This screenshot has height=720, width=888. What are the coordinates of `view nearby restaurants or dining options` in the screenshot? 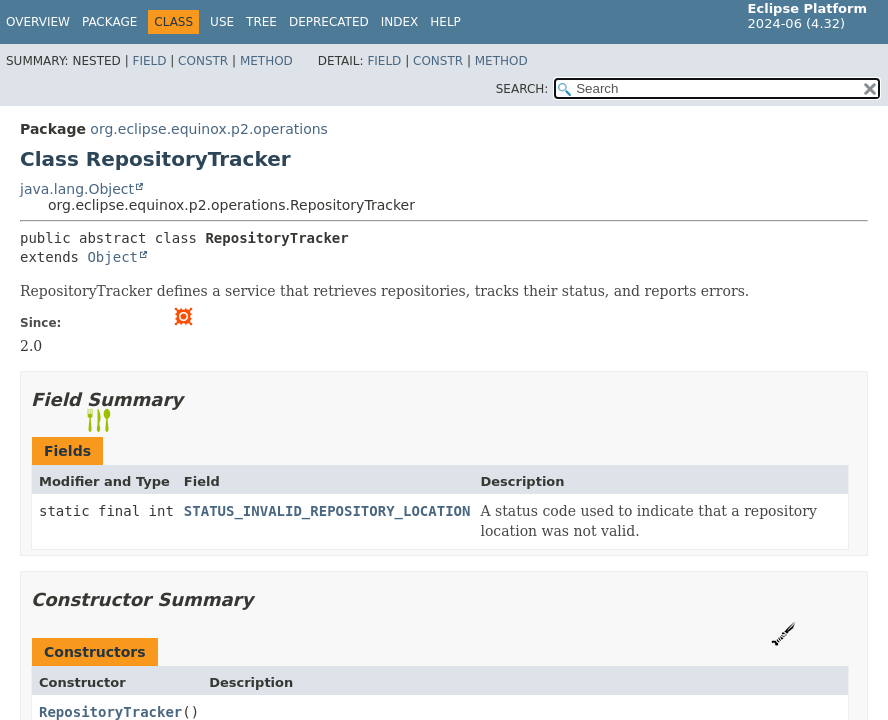 It's located at (98, 420).